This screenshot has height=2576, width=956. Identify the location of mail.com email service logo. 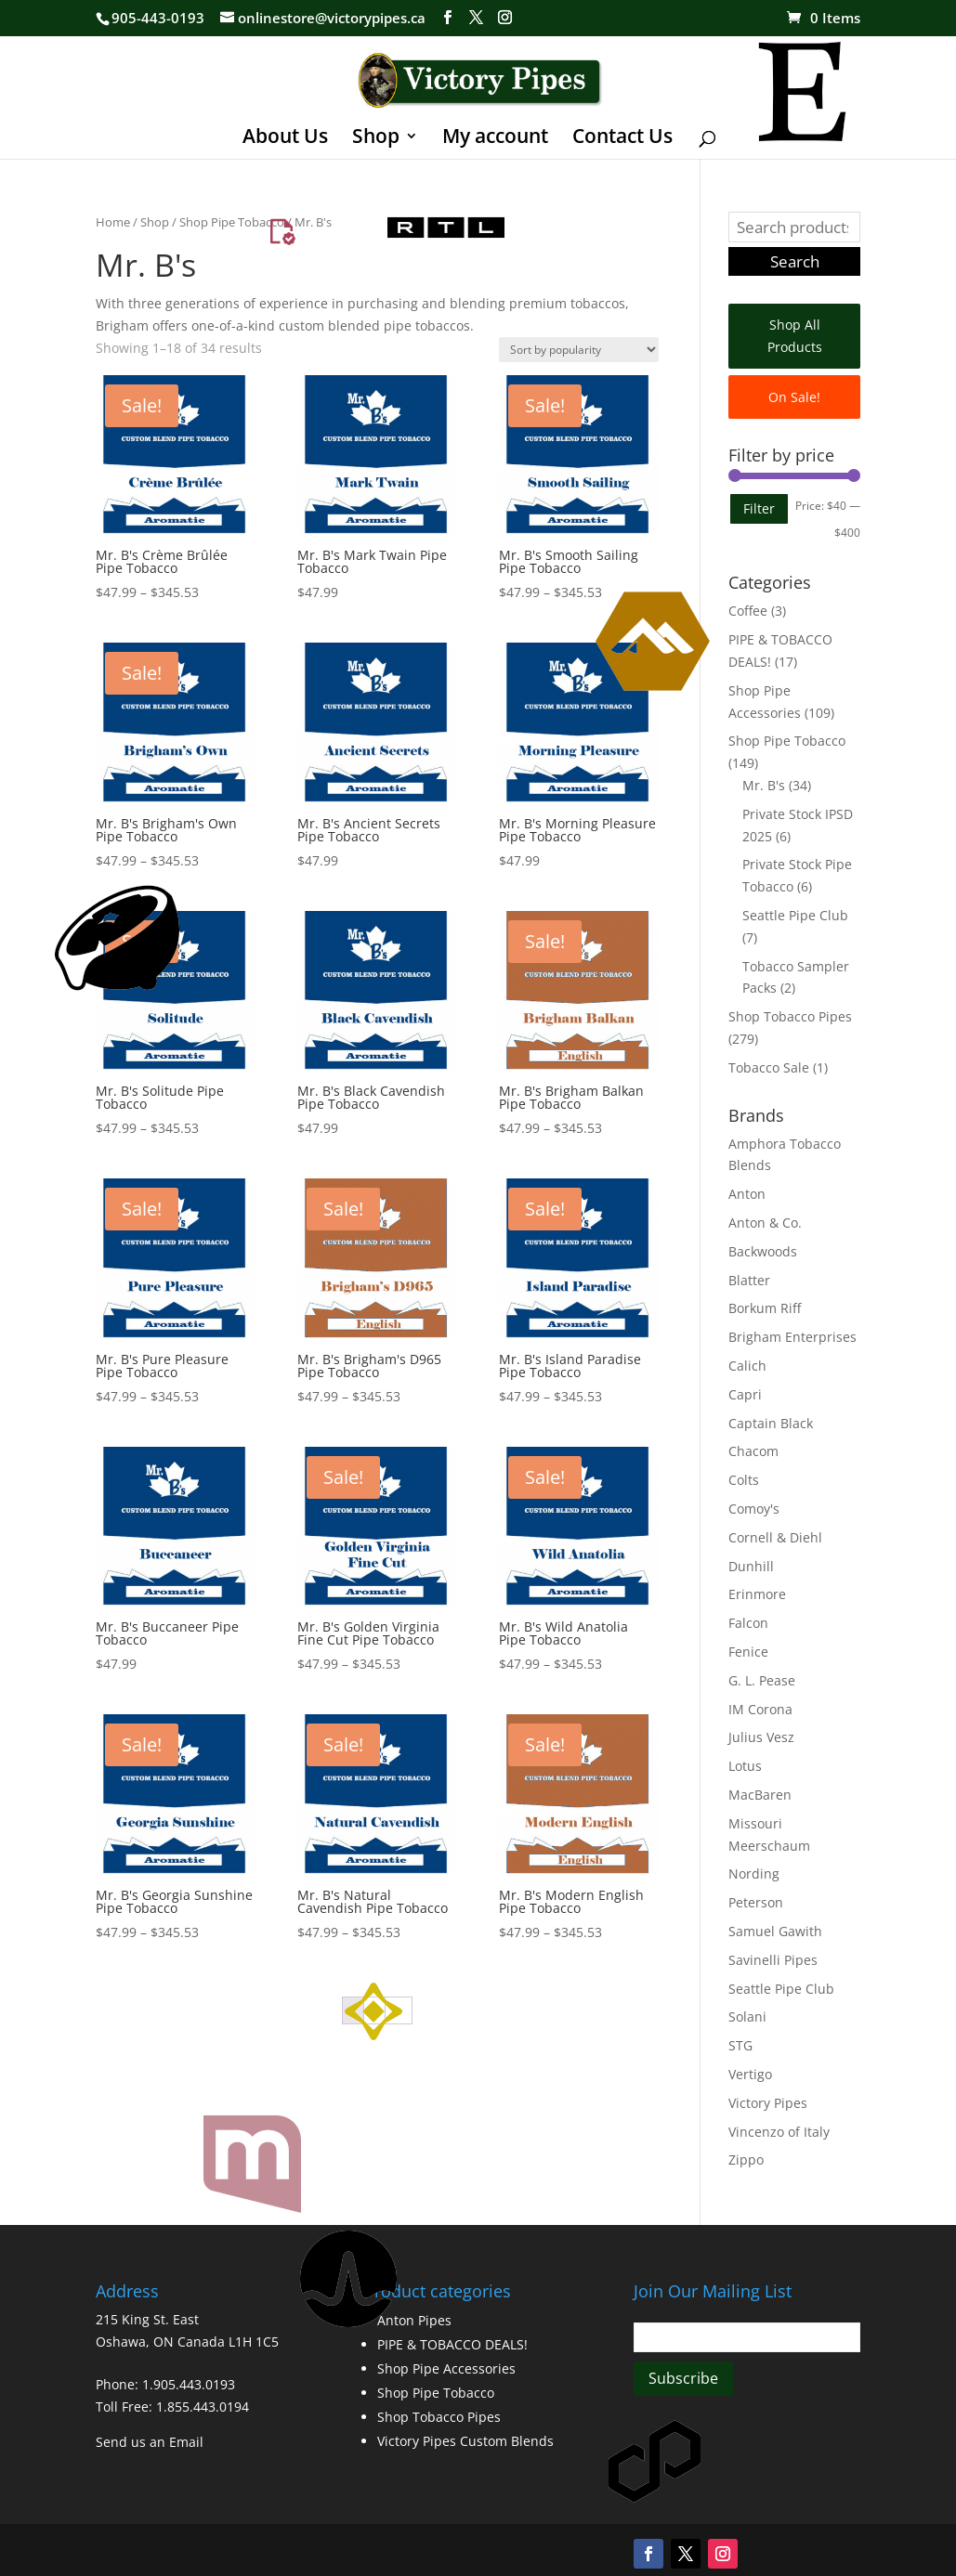
(252, 2164).